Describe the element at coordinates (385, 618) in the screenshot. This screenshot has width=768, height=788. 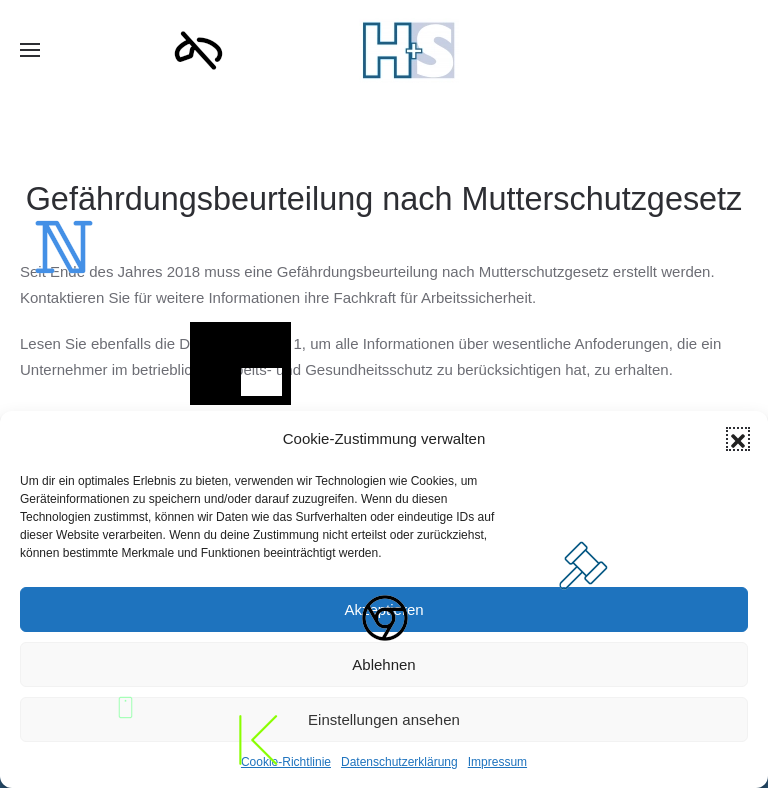
I see `open Google Chrome browser` at that location.